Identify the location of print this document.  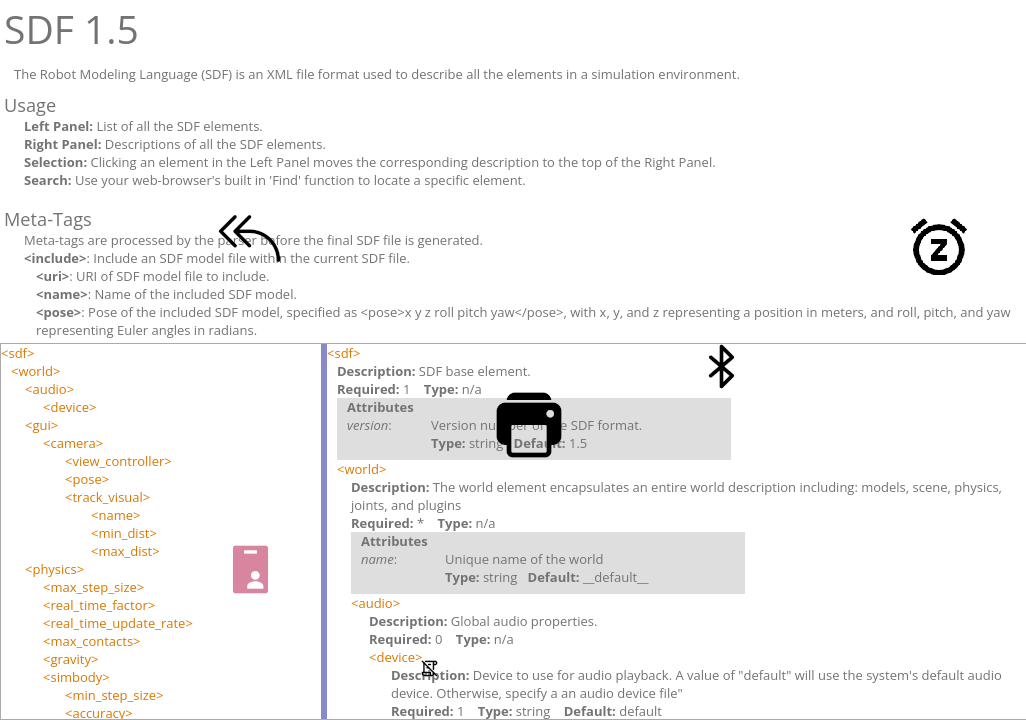
(529, 425).